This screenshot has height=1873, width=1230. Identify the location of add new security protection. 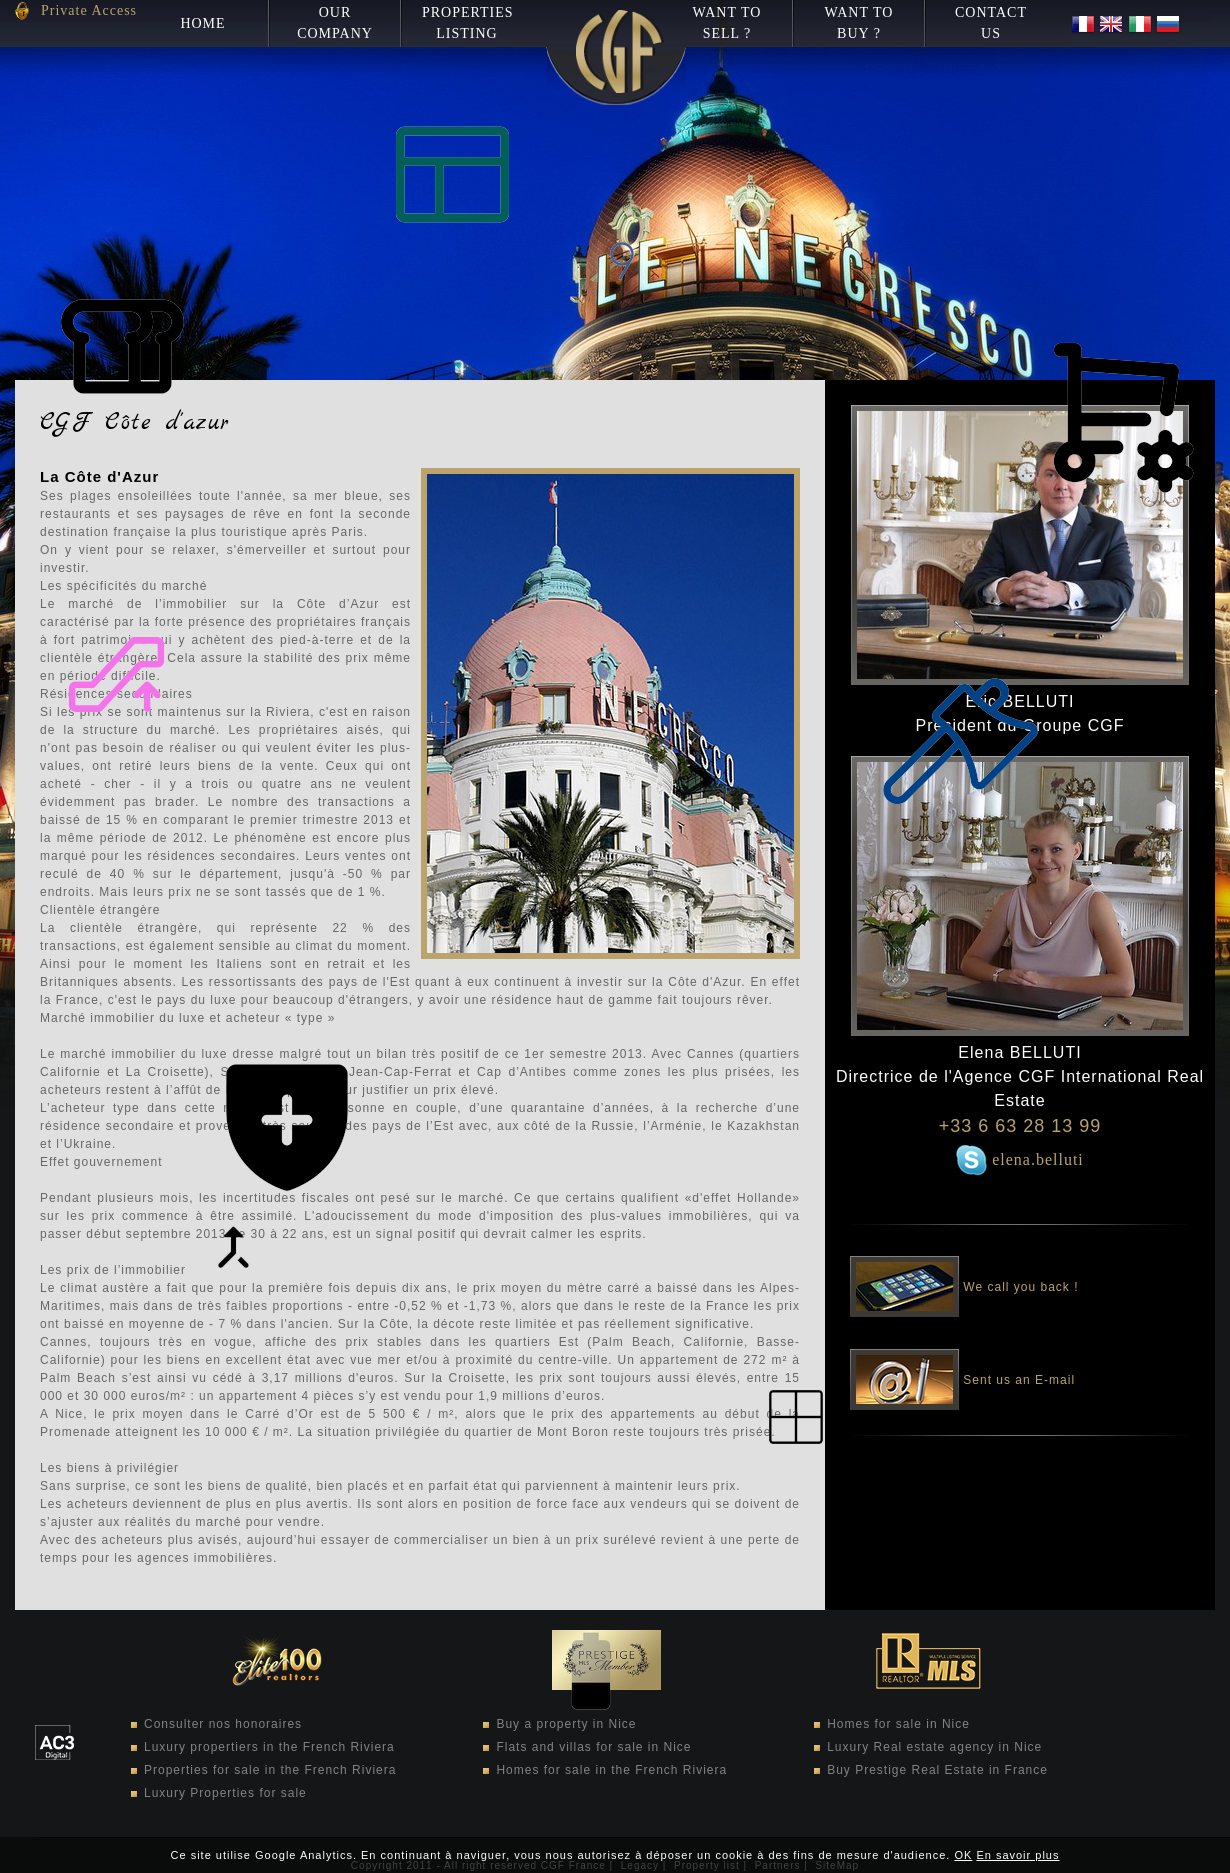
(287, 1120).